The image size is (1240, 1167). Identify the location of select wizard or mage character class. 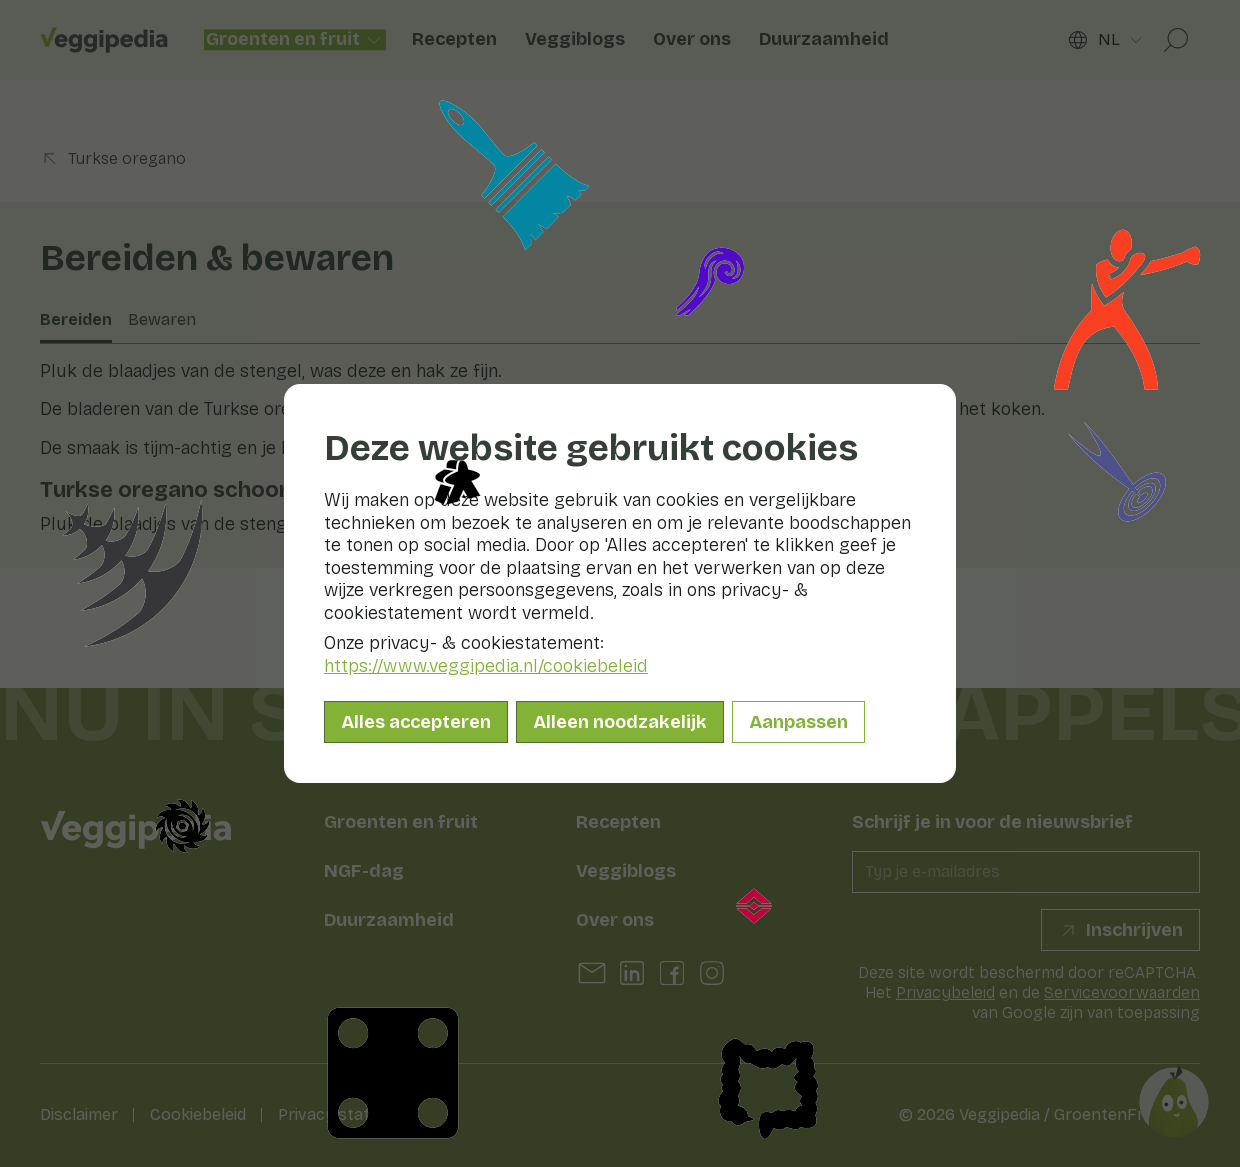
(710, 281).